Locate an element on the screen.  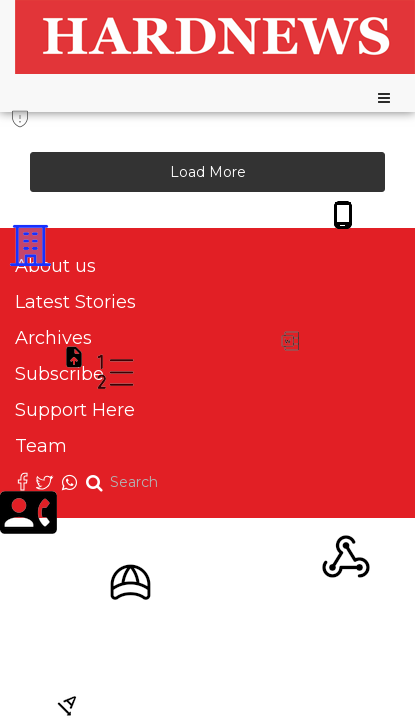
create a numbered list is located at coordinates (115, 372).